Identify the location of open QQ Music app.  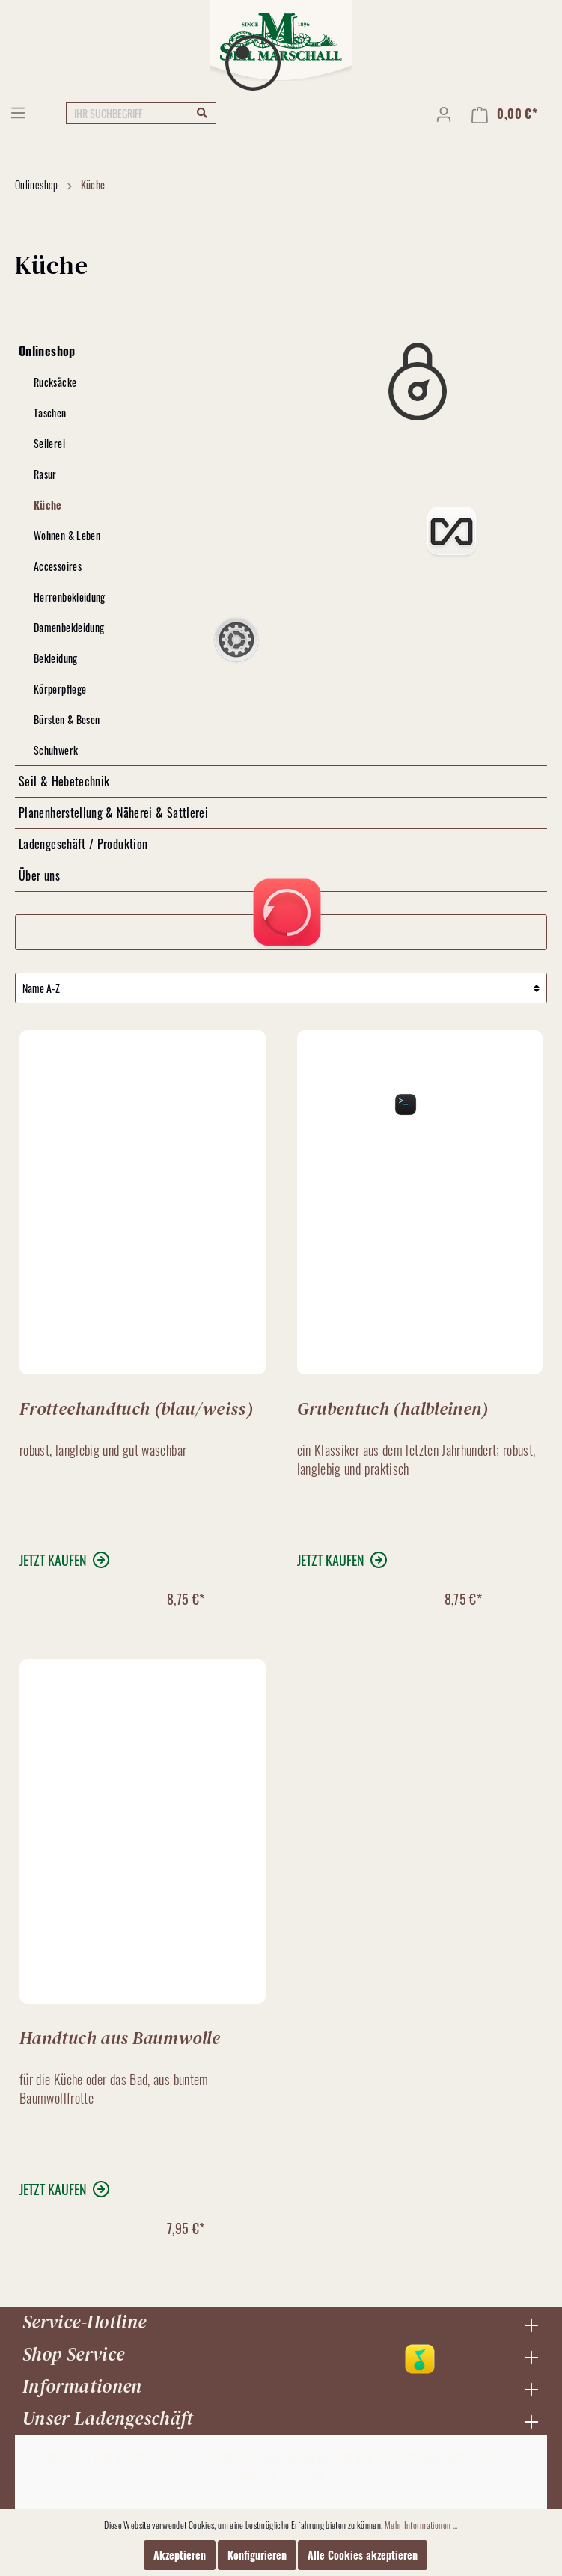
(420, 2359).